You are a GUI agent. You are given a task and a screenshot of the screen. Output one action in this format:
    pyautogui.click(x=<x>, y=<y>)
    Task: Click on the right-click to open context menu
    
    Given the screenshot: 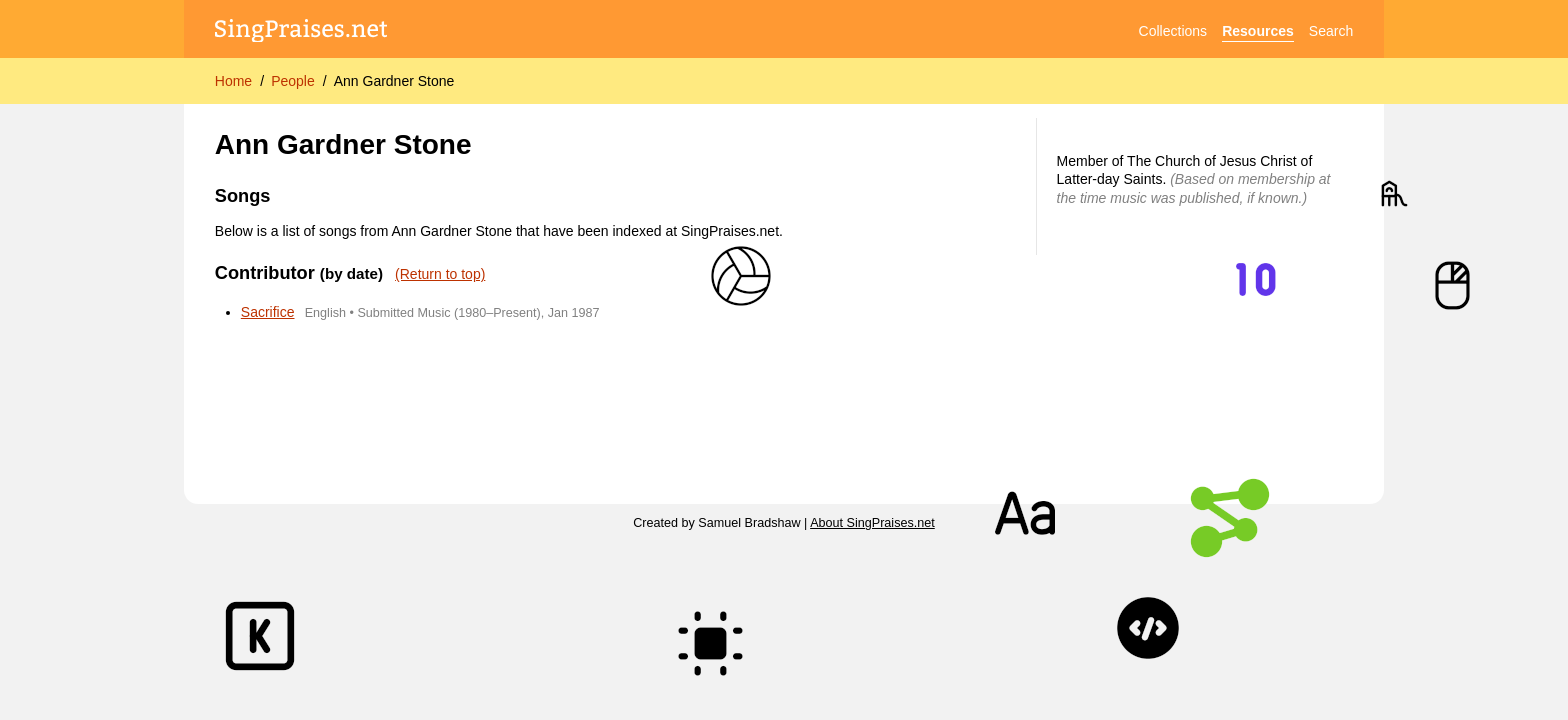 What is the action you would take?
    pyautogui.click(x=1452, y=285)
    